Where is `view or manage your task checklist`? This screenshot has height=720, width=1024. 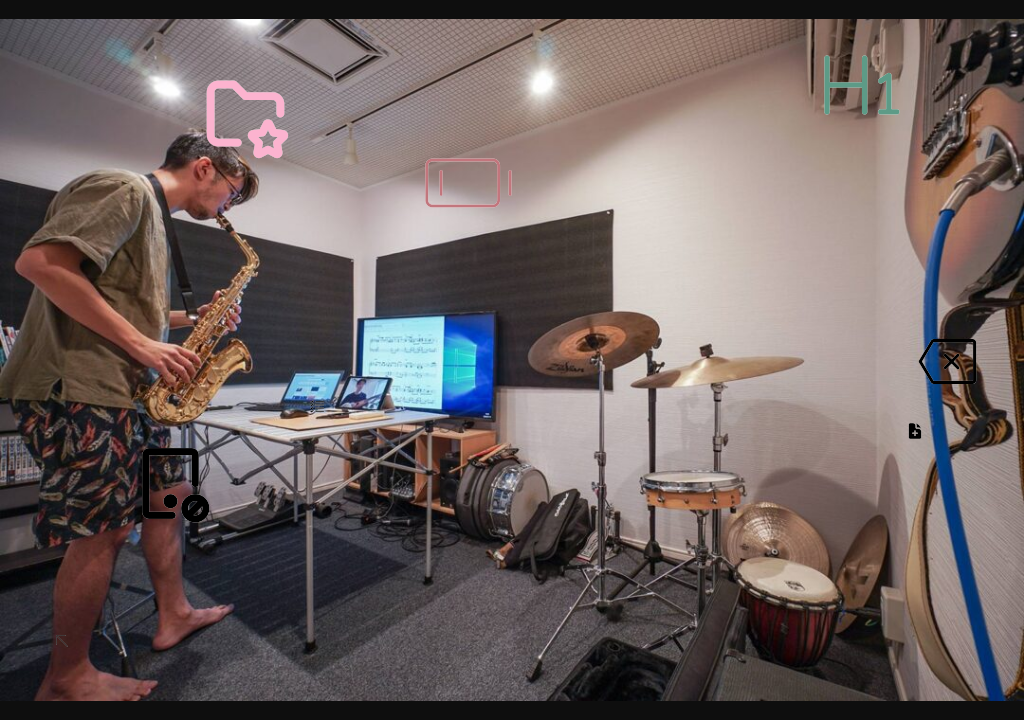 view or manage your task checklist is located at coordinates (316, 406).